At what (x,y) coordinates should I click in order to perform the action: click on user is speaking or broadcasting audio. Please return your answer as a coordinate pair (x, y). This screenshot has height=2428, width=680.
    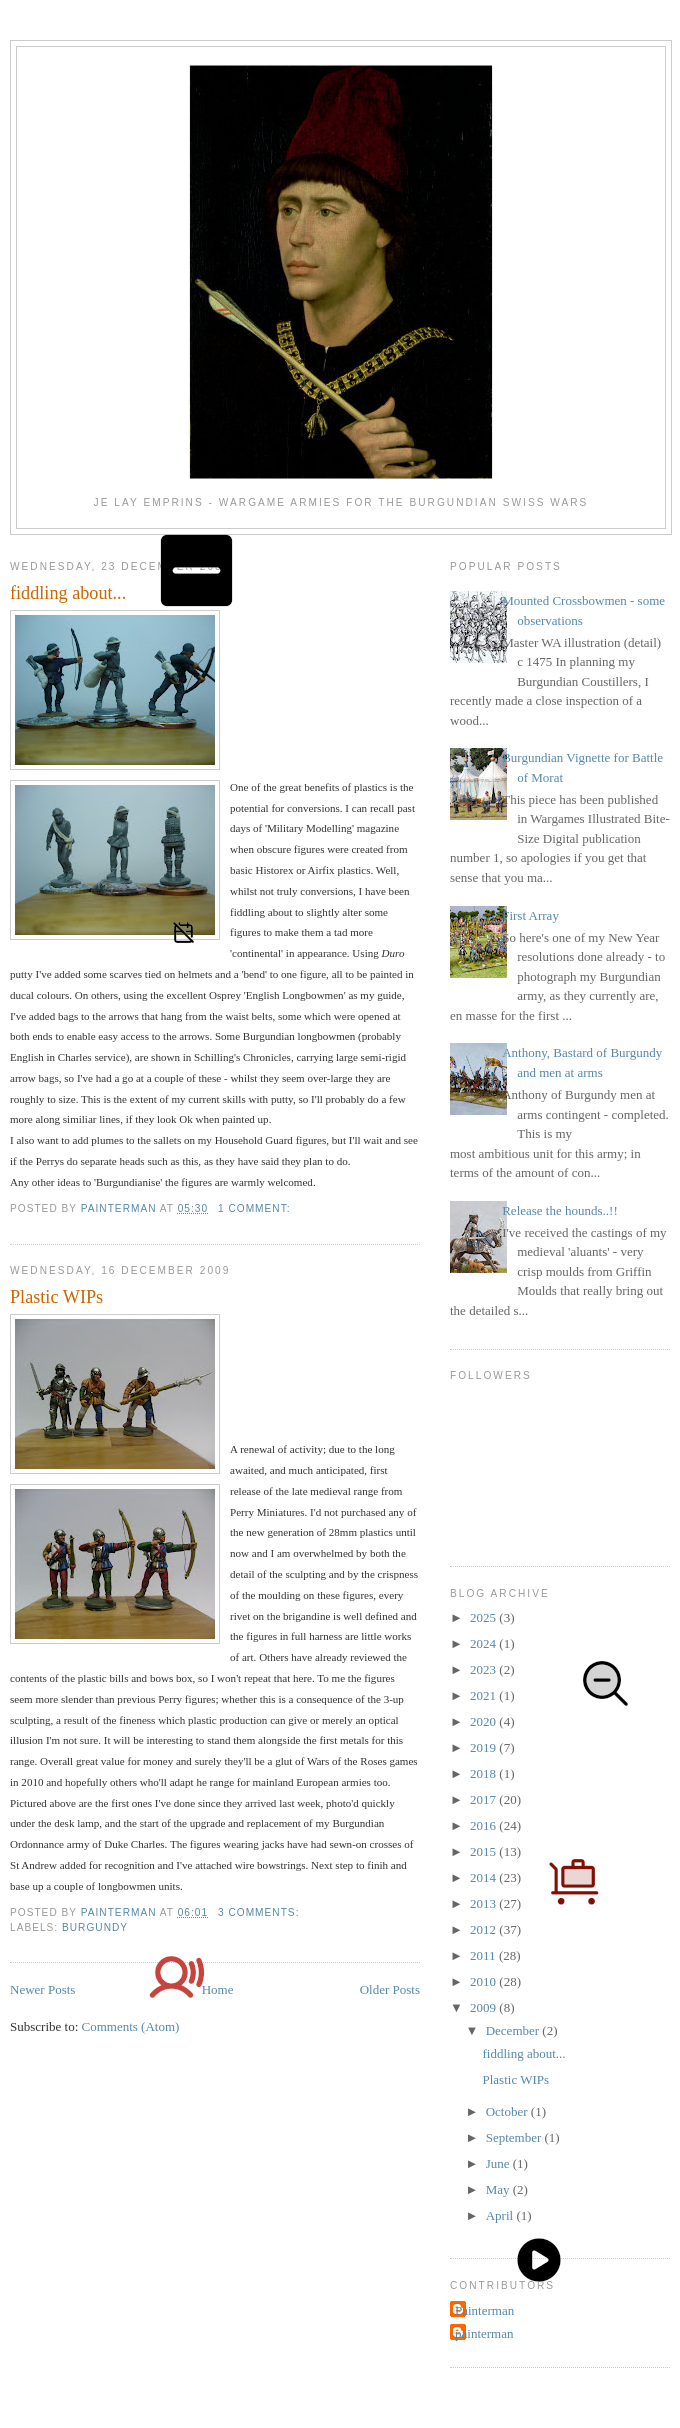
    Looking at the image, I should click on (176, 1977).